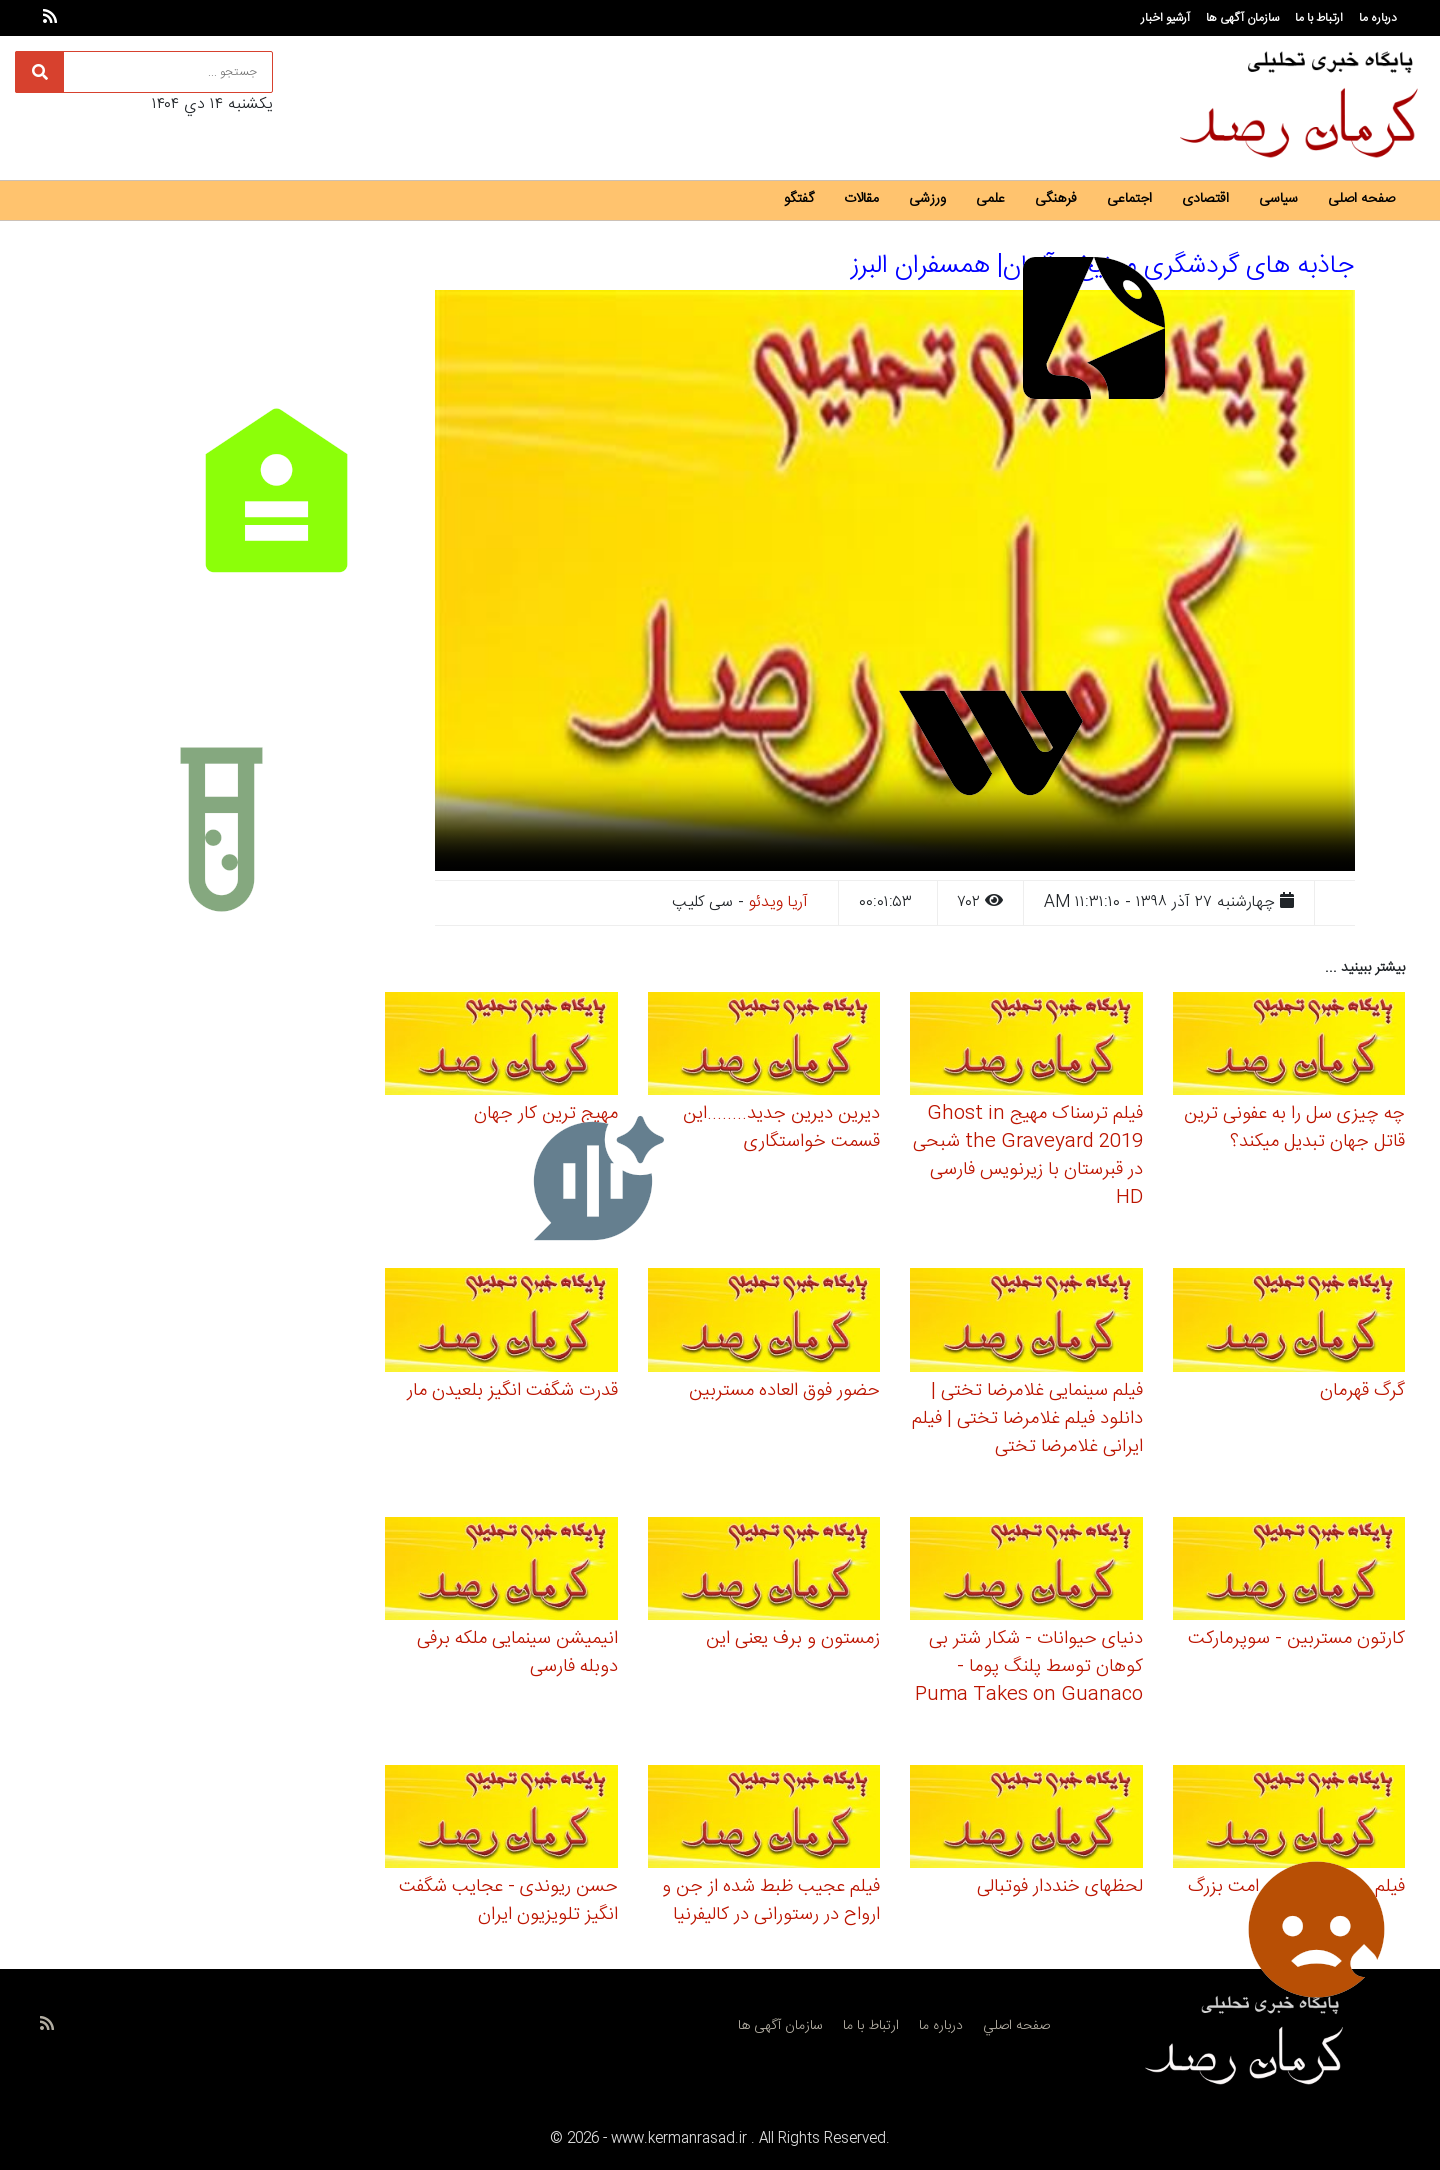 This screenshot has height=2170, width=1440. Describe the element at coordinates (991, 743) in the screenshot. I see `western union logo` at that location.